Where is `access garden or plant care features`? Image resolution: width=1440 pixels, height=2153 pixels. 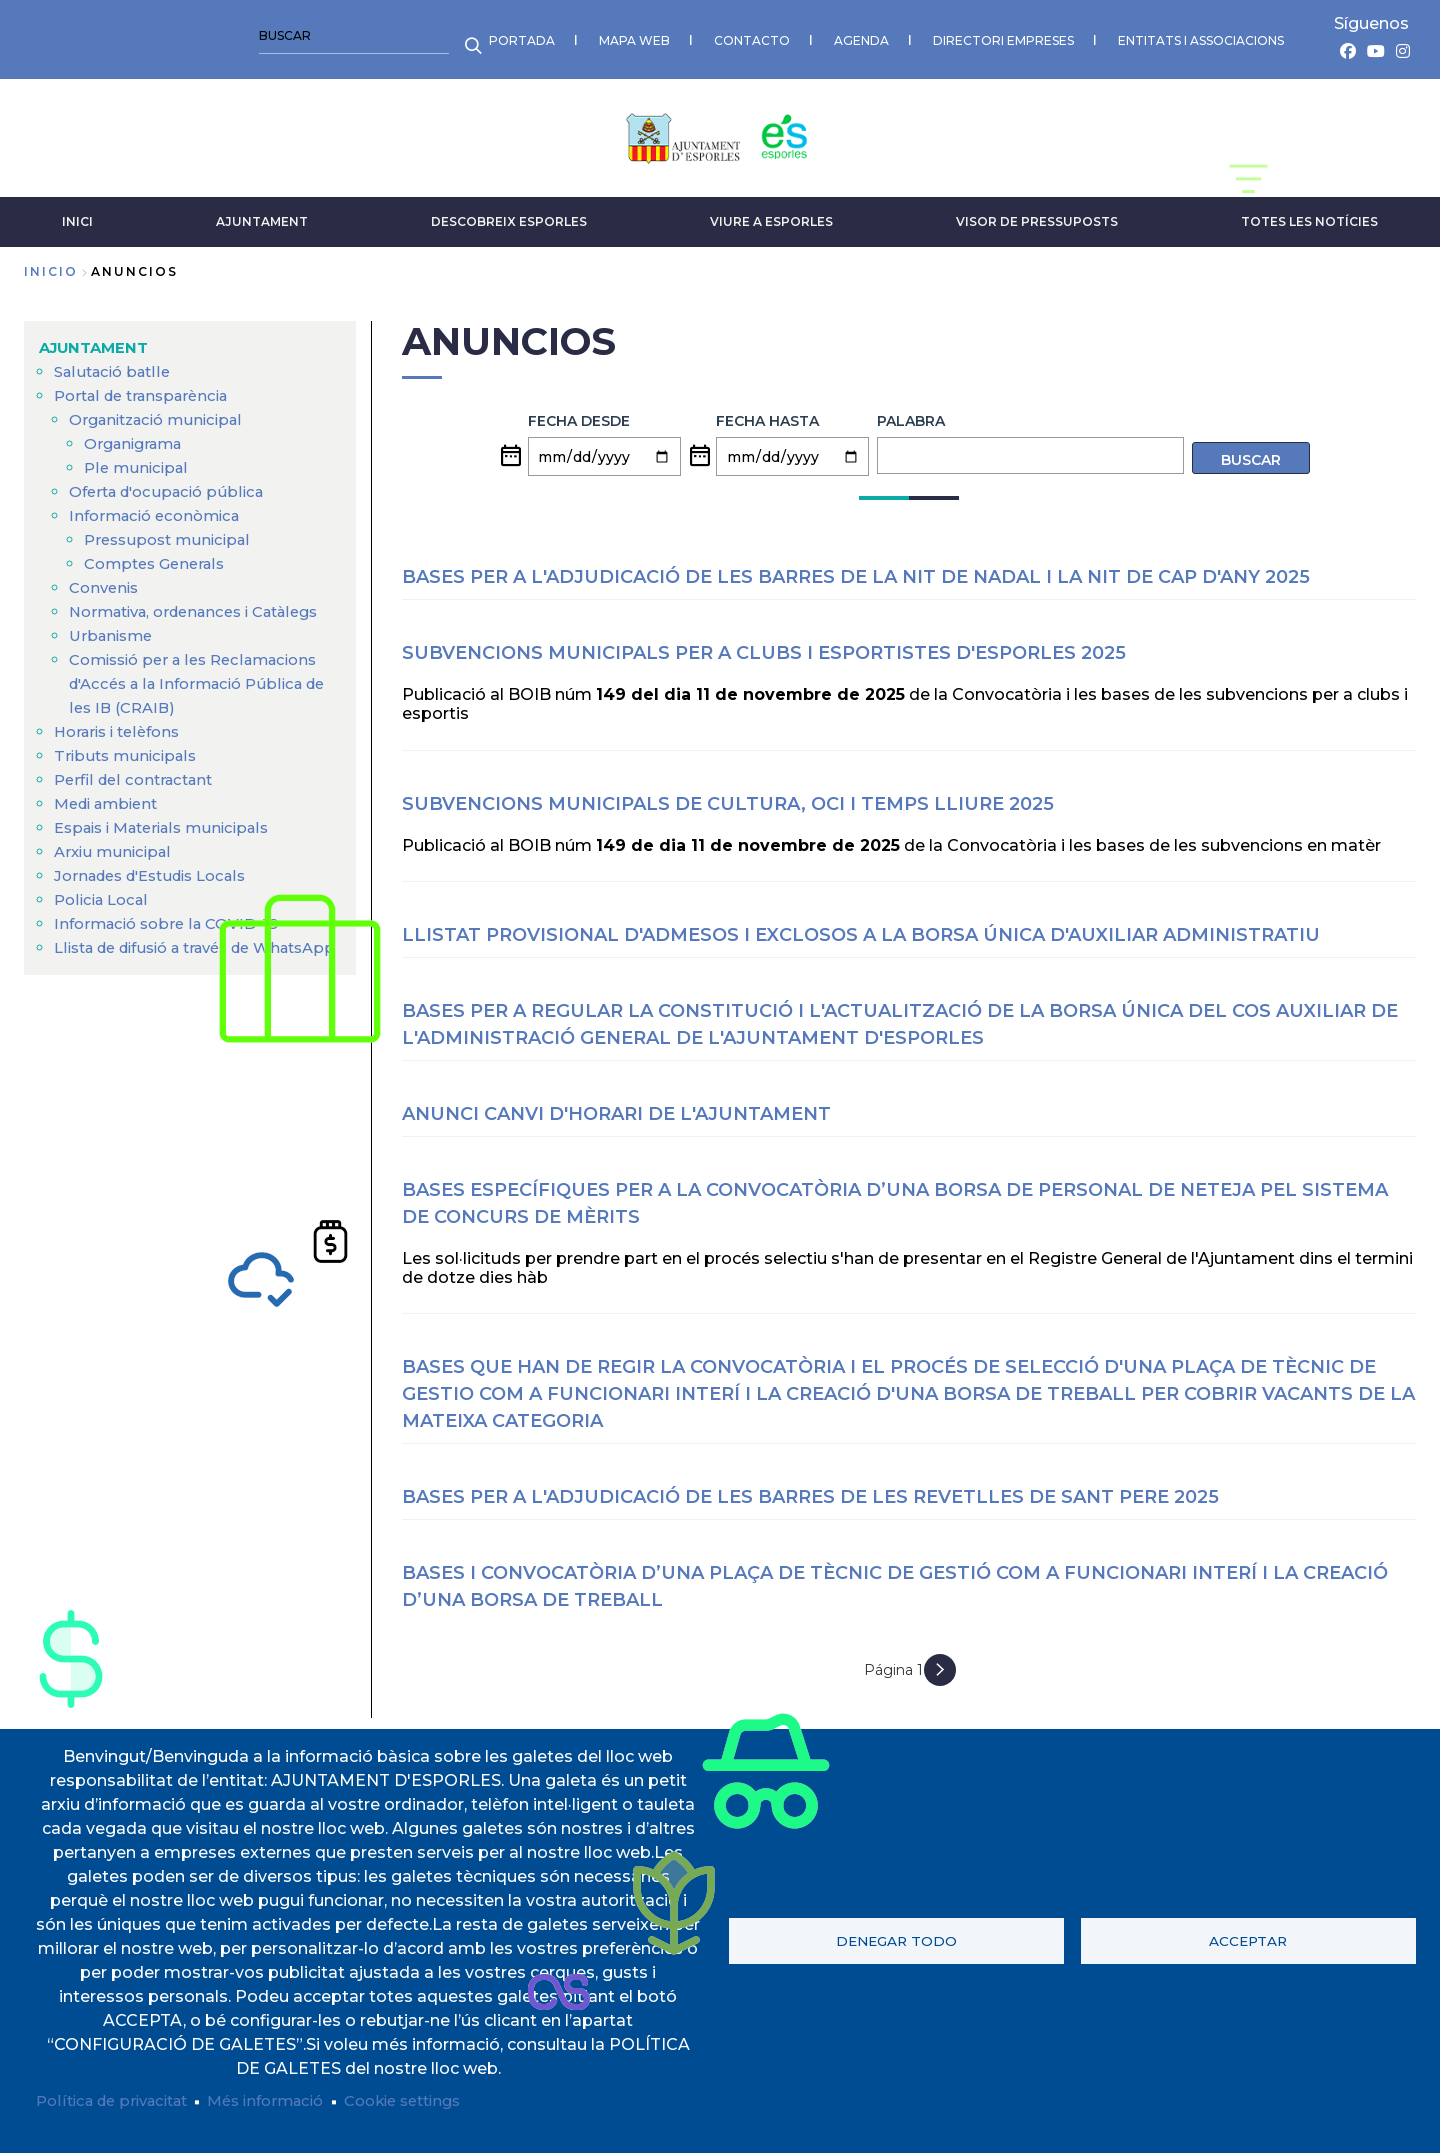 access garden or plant care features is located at coordinates (674, 1903).